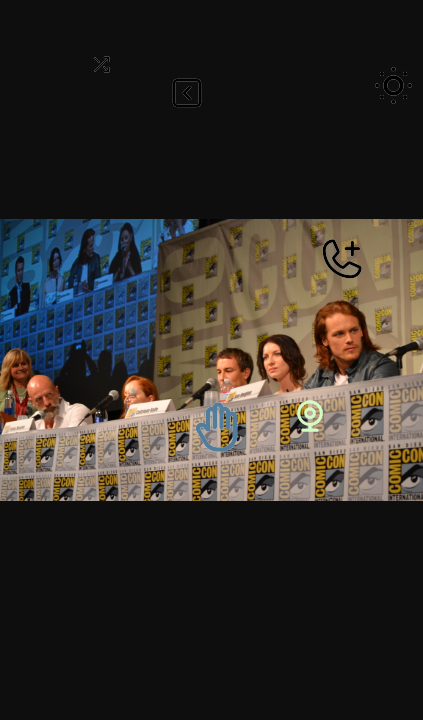 The image size is (423, 720). I want to click on shuffle playlist or queue order, so click(101, 64).